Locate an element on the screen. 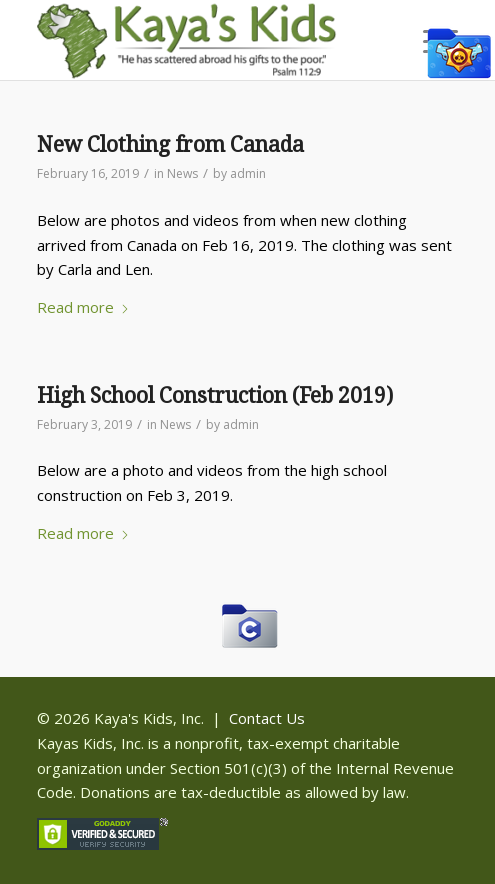  open brawl stars game files folder is located at coordinates (459, 55).